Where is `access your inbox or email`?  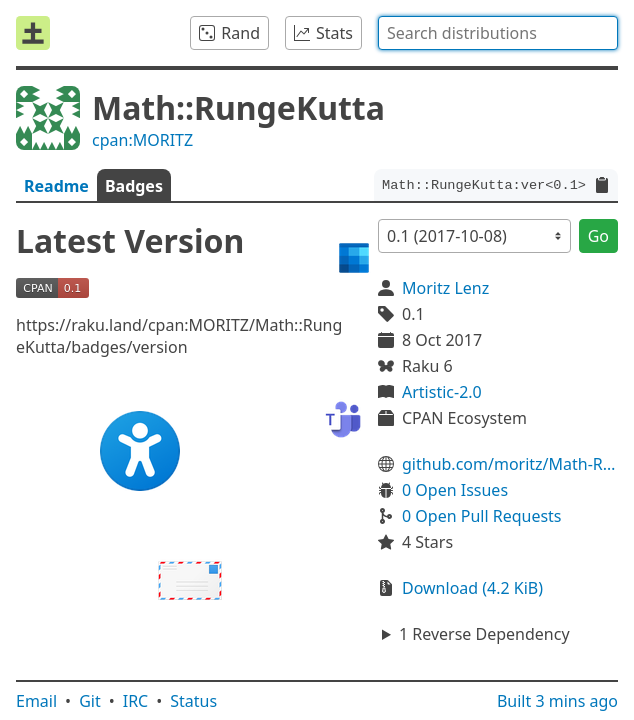
access your inbox or email is located at coordinates (190, 581).